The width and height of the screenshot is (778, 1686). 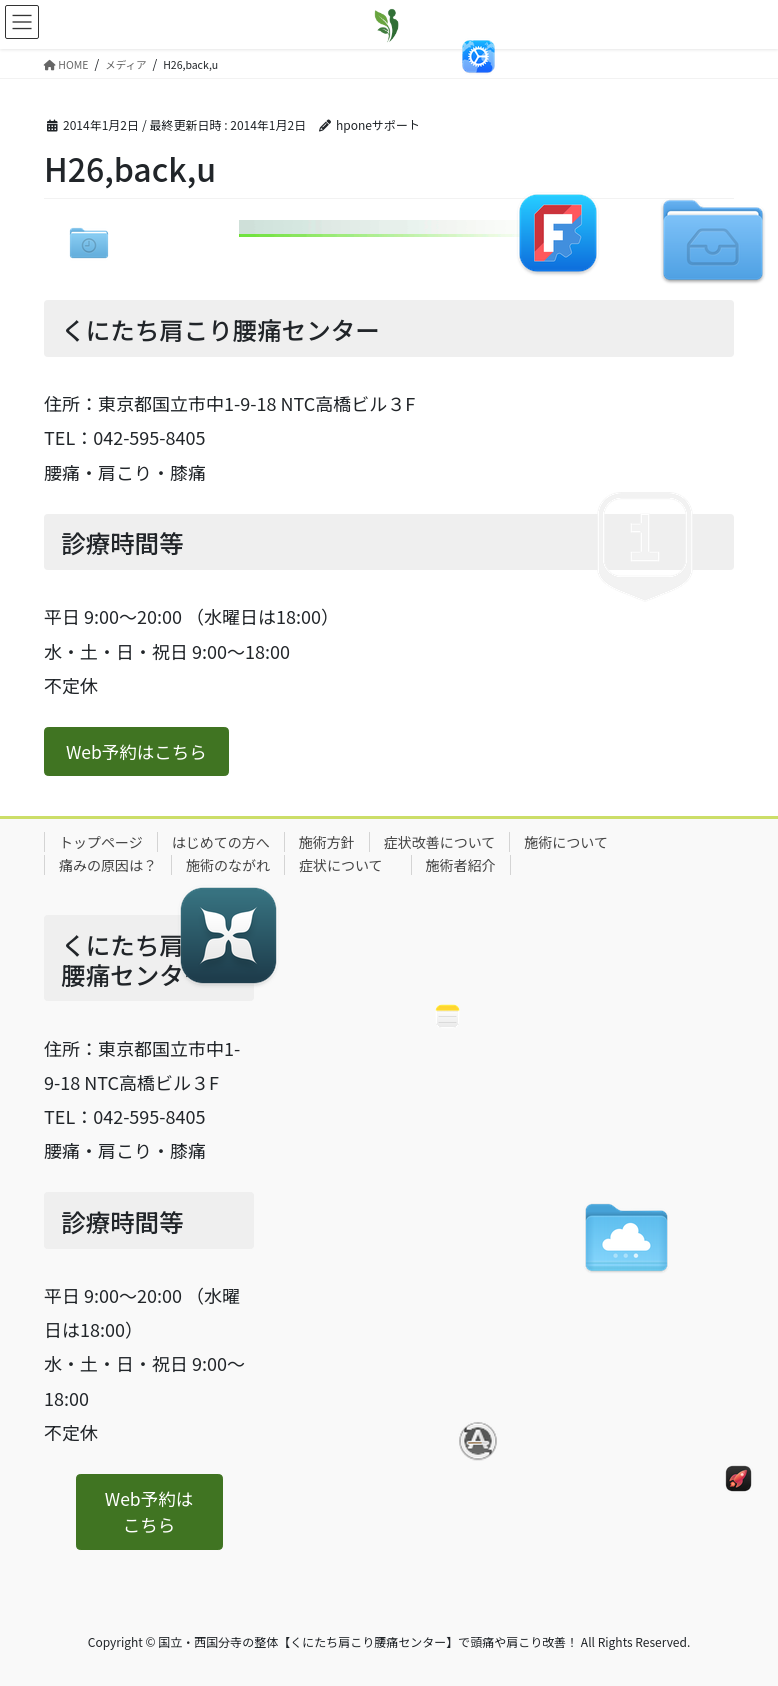 I want to click on configure VMware network settings, so click(x=478, y=56).